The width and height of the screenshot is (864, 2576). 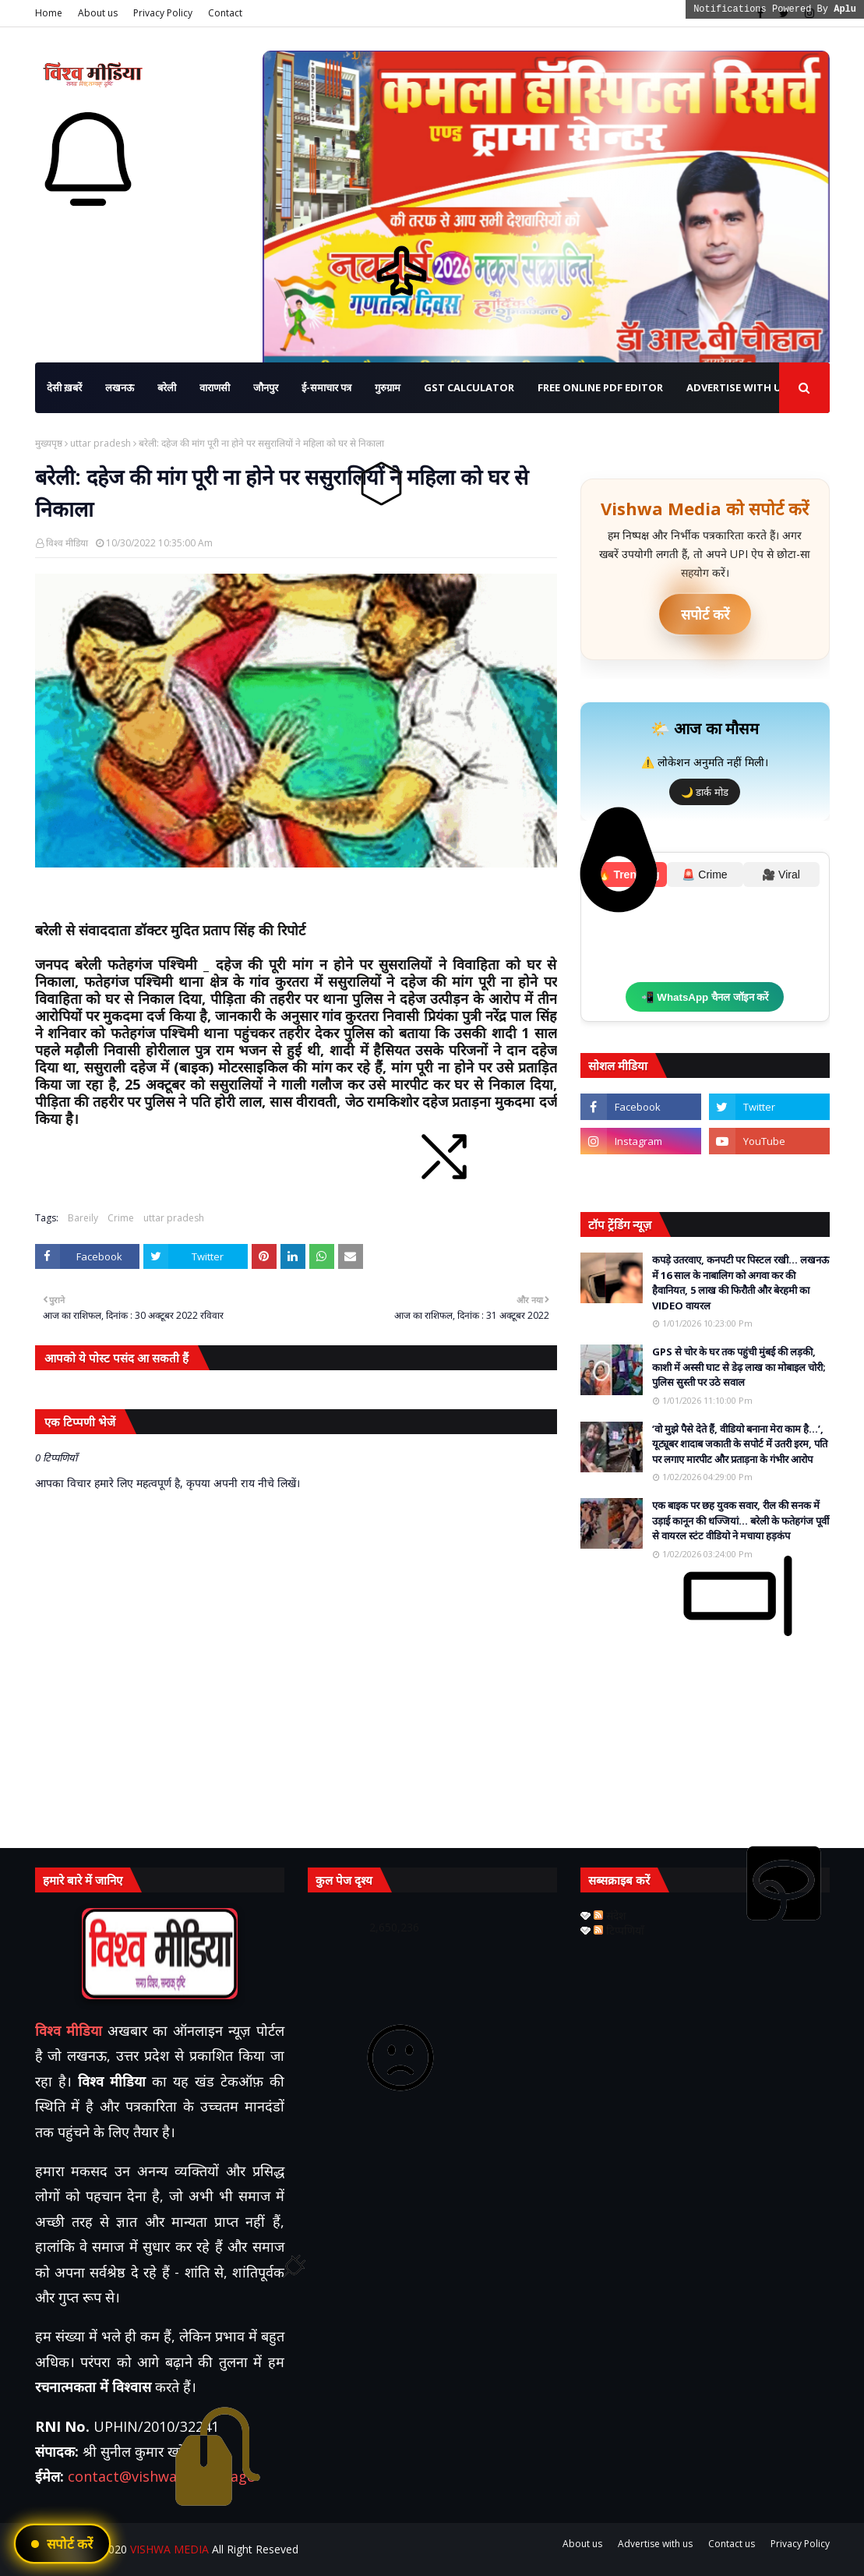 I want to click on shuffle or randomize playback order, so click(x=444, y=1157).